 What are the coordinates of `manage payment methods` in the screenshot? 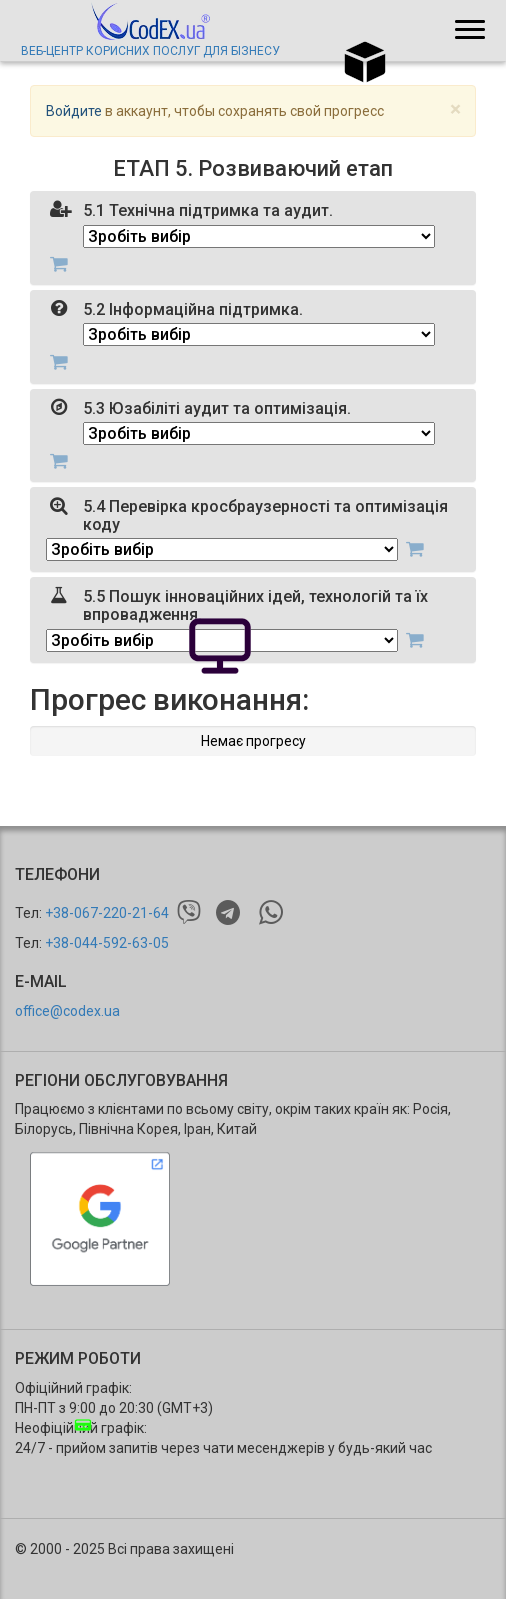 It's located at (83, 1425).